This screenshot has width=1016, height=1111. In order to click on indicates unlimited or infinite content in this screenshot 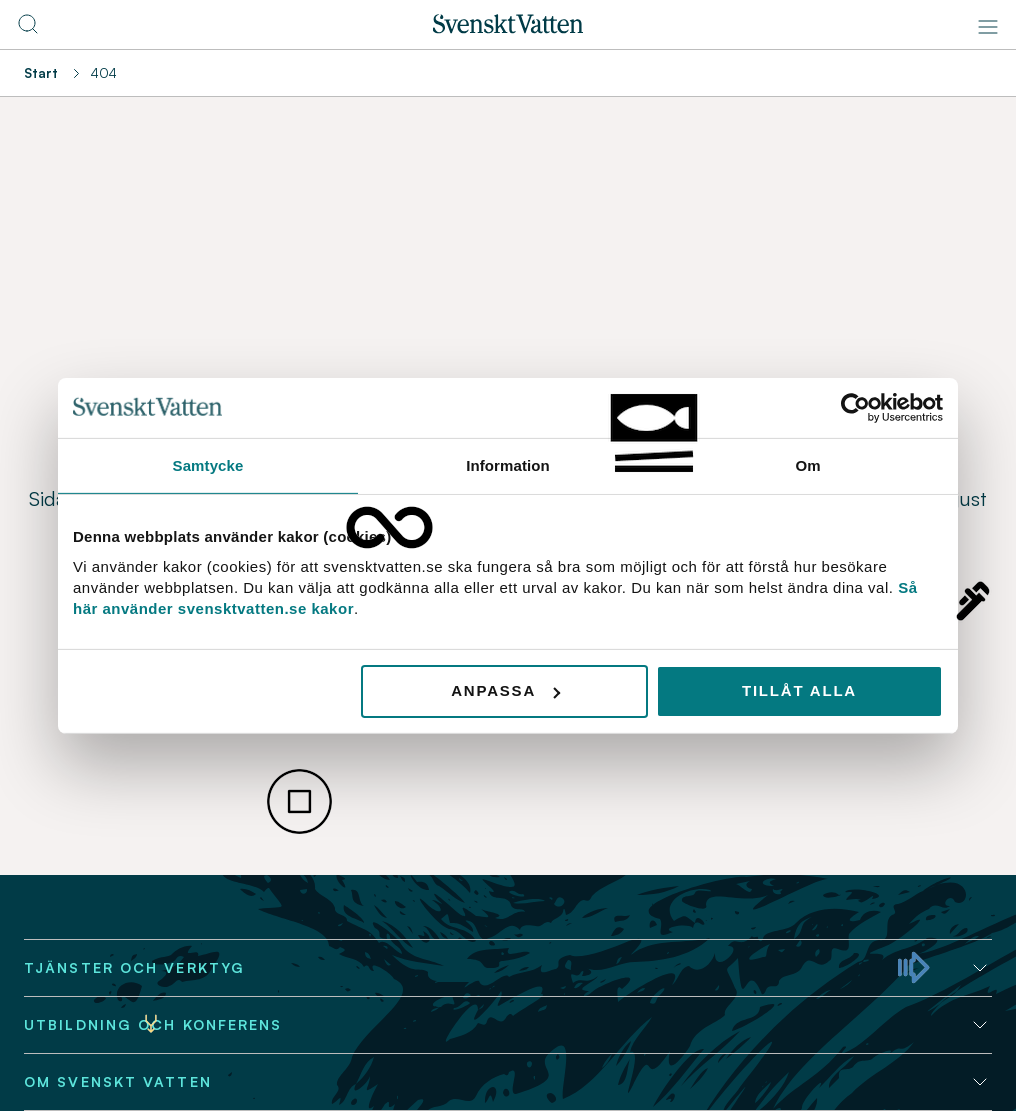, I will do `click(389, 527)`.